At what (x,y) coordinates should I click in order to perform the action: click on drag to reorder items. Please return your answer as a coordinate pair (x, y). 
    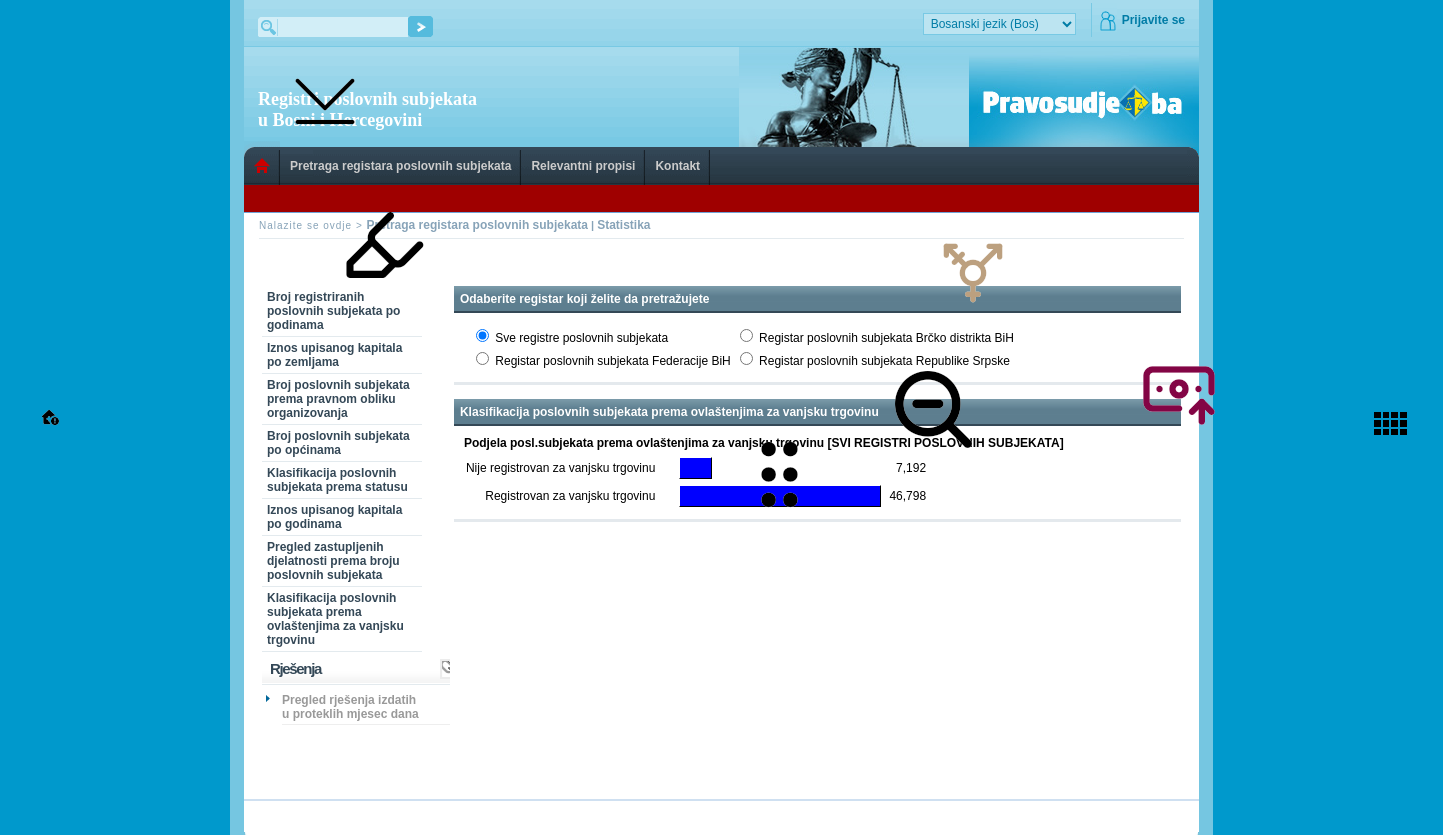
    Looking at the image, I should click on (779, 474).